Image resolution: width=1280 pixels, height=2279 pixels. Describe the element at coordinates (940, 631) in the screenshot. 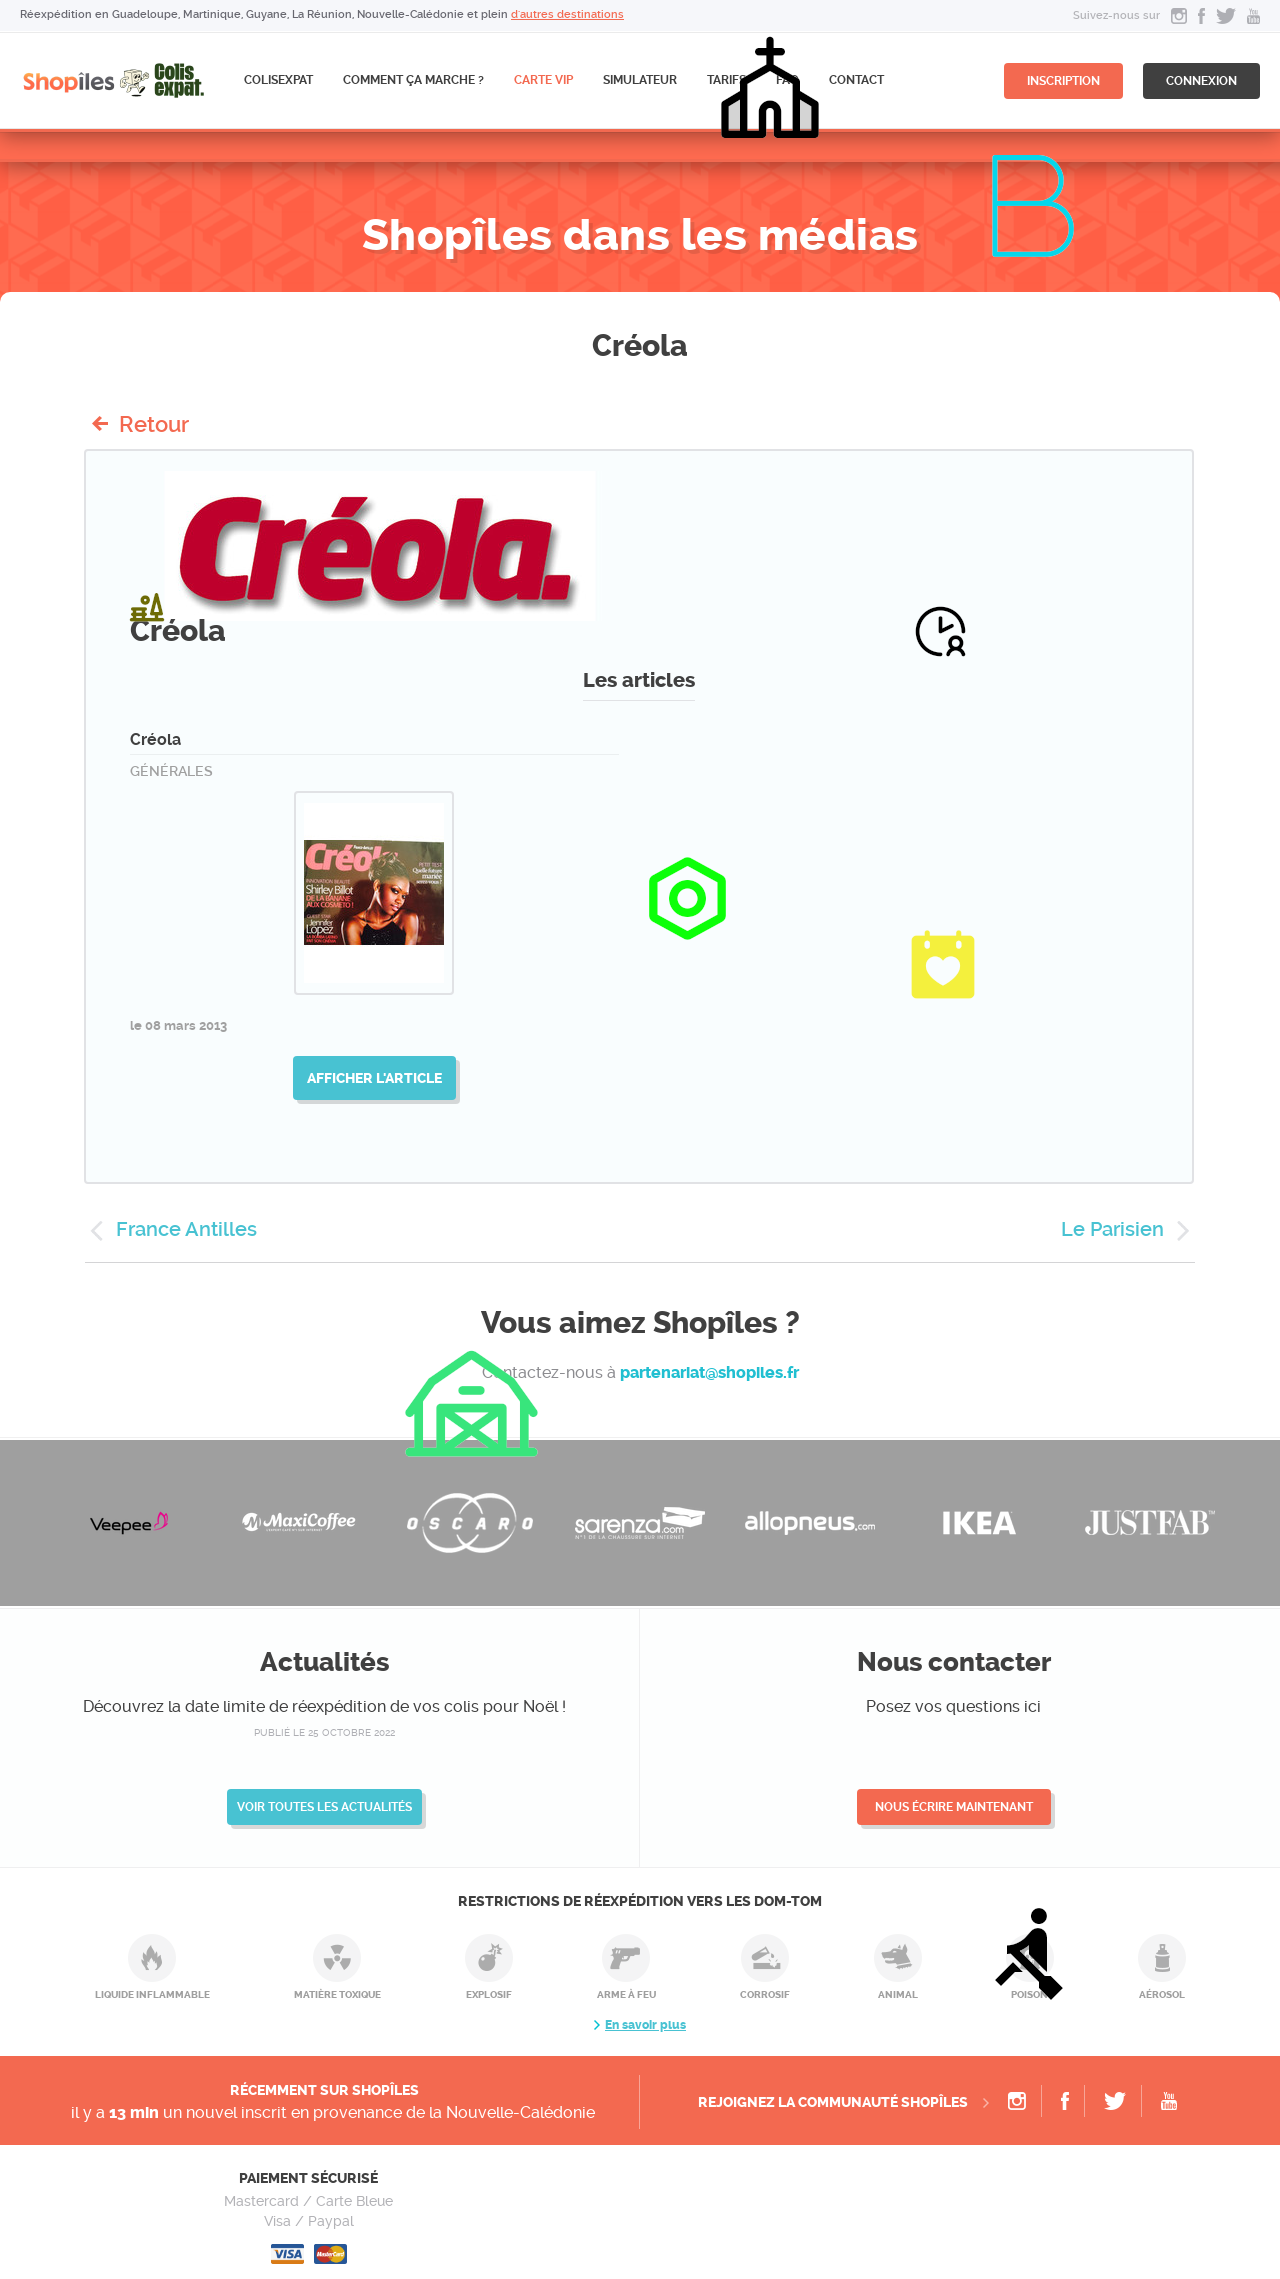

I see `view user's time or schedule` at that location.